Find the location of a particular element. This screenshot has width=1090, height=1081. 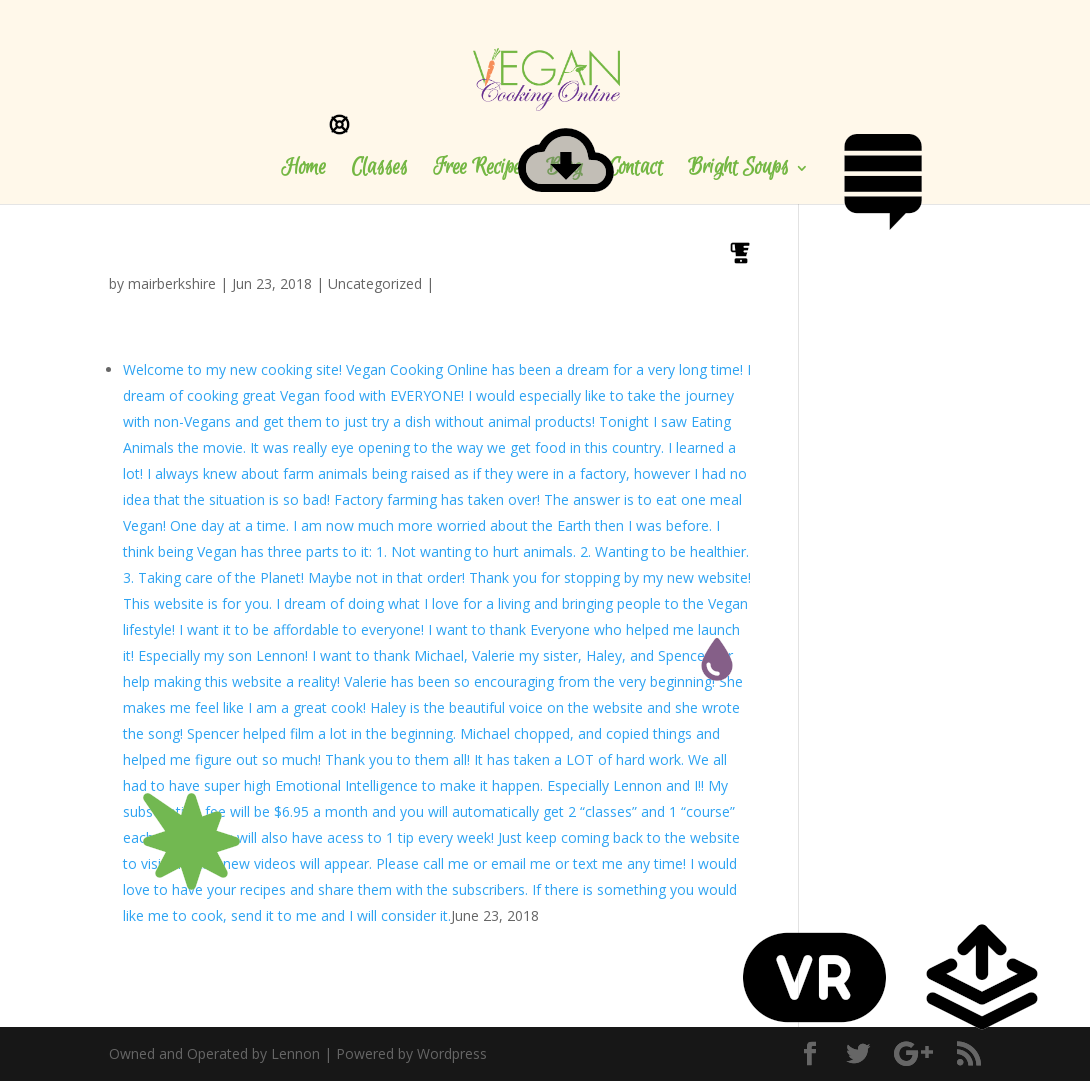

stack exchange logo is located at coordinates (883, 182).